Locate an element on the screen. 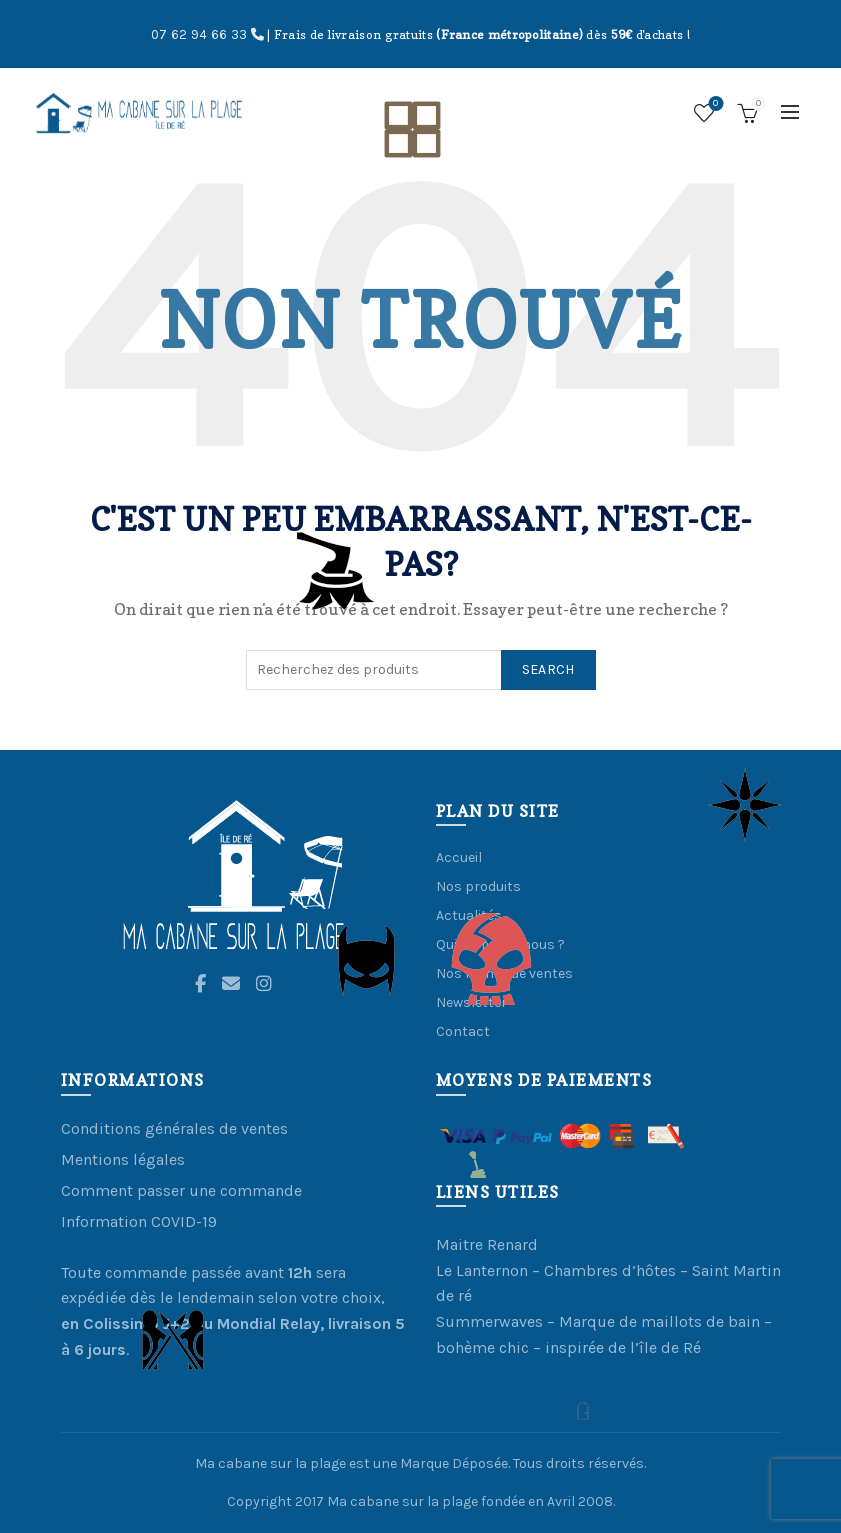  place a brick or building block is located at coordinates (412, 129).